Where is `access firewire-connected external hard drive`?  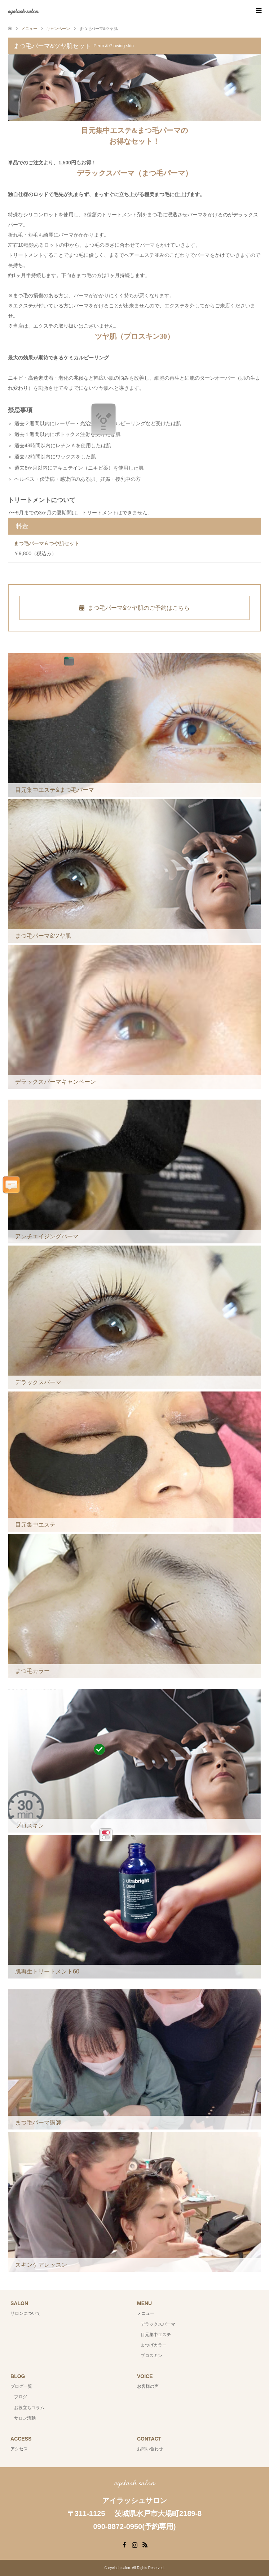 access firewire-connected external hard drive is located at coordinates (103, 419).